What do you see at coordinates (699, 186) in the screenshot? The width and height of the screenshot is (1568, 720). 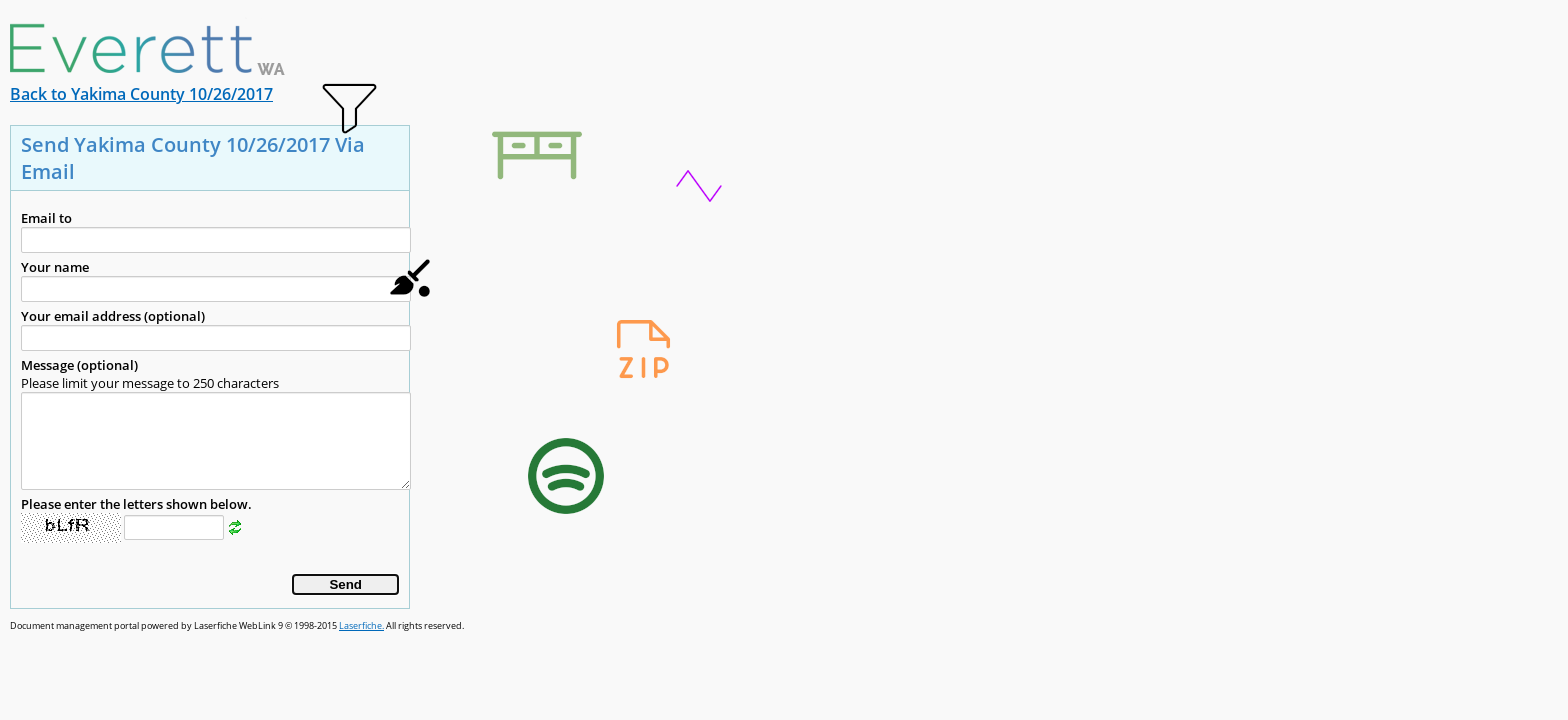 I see `toggle triangle waveform in audio synthesizer` at bounding box center [699, 186].